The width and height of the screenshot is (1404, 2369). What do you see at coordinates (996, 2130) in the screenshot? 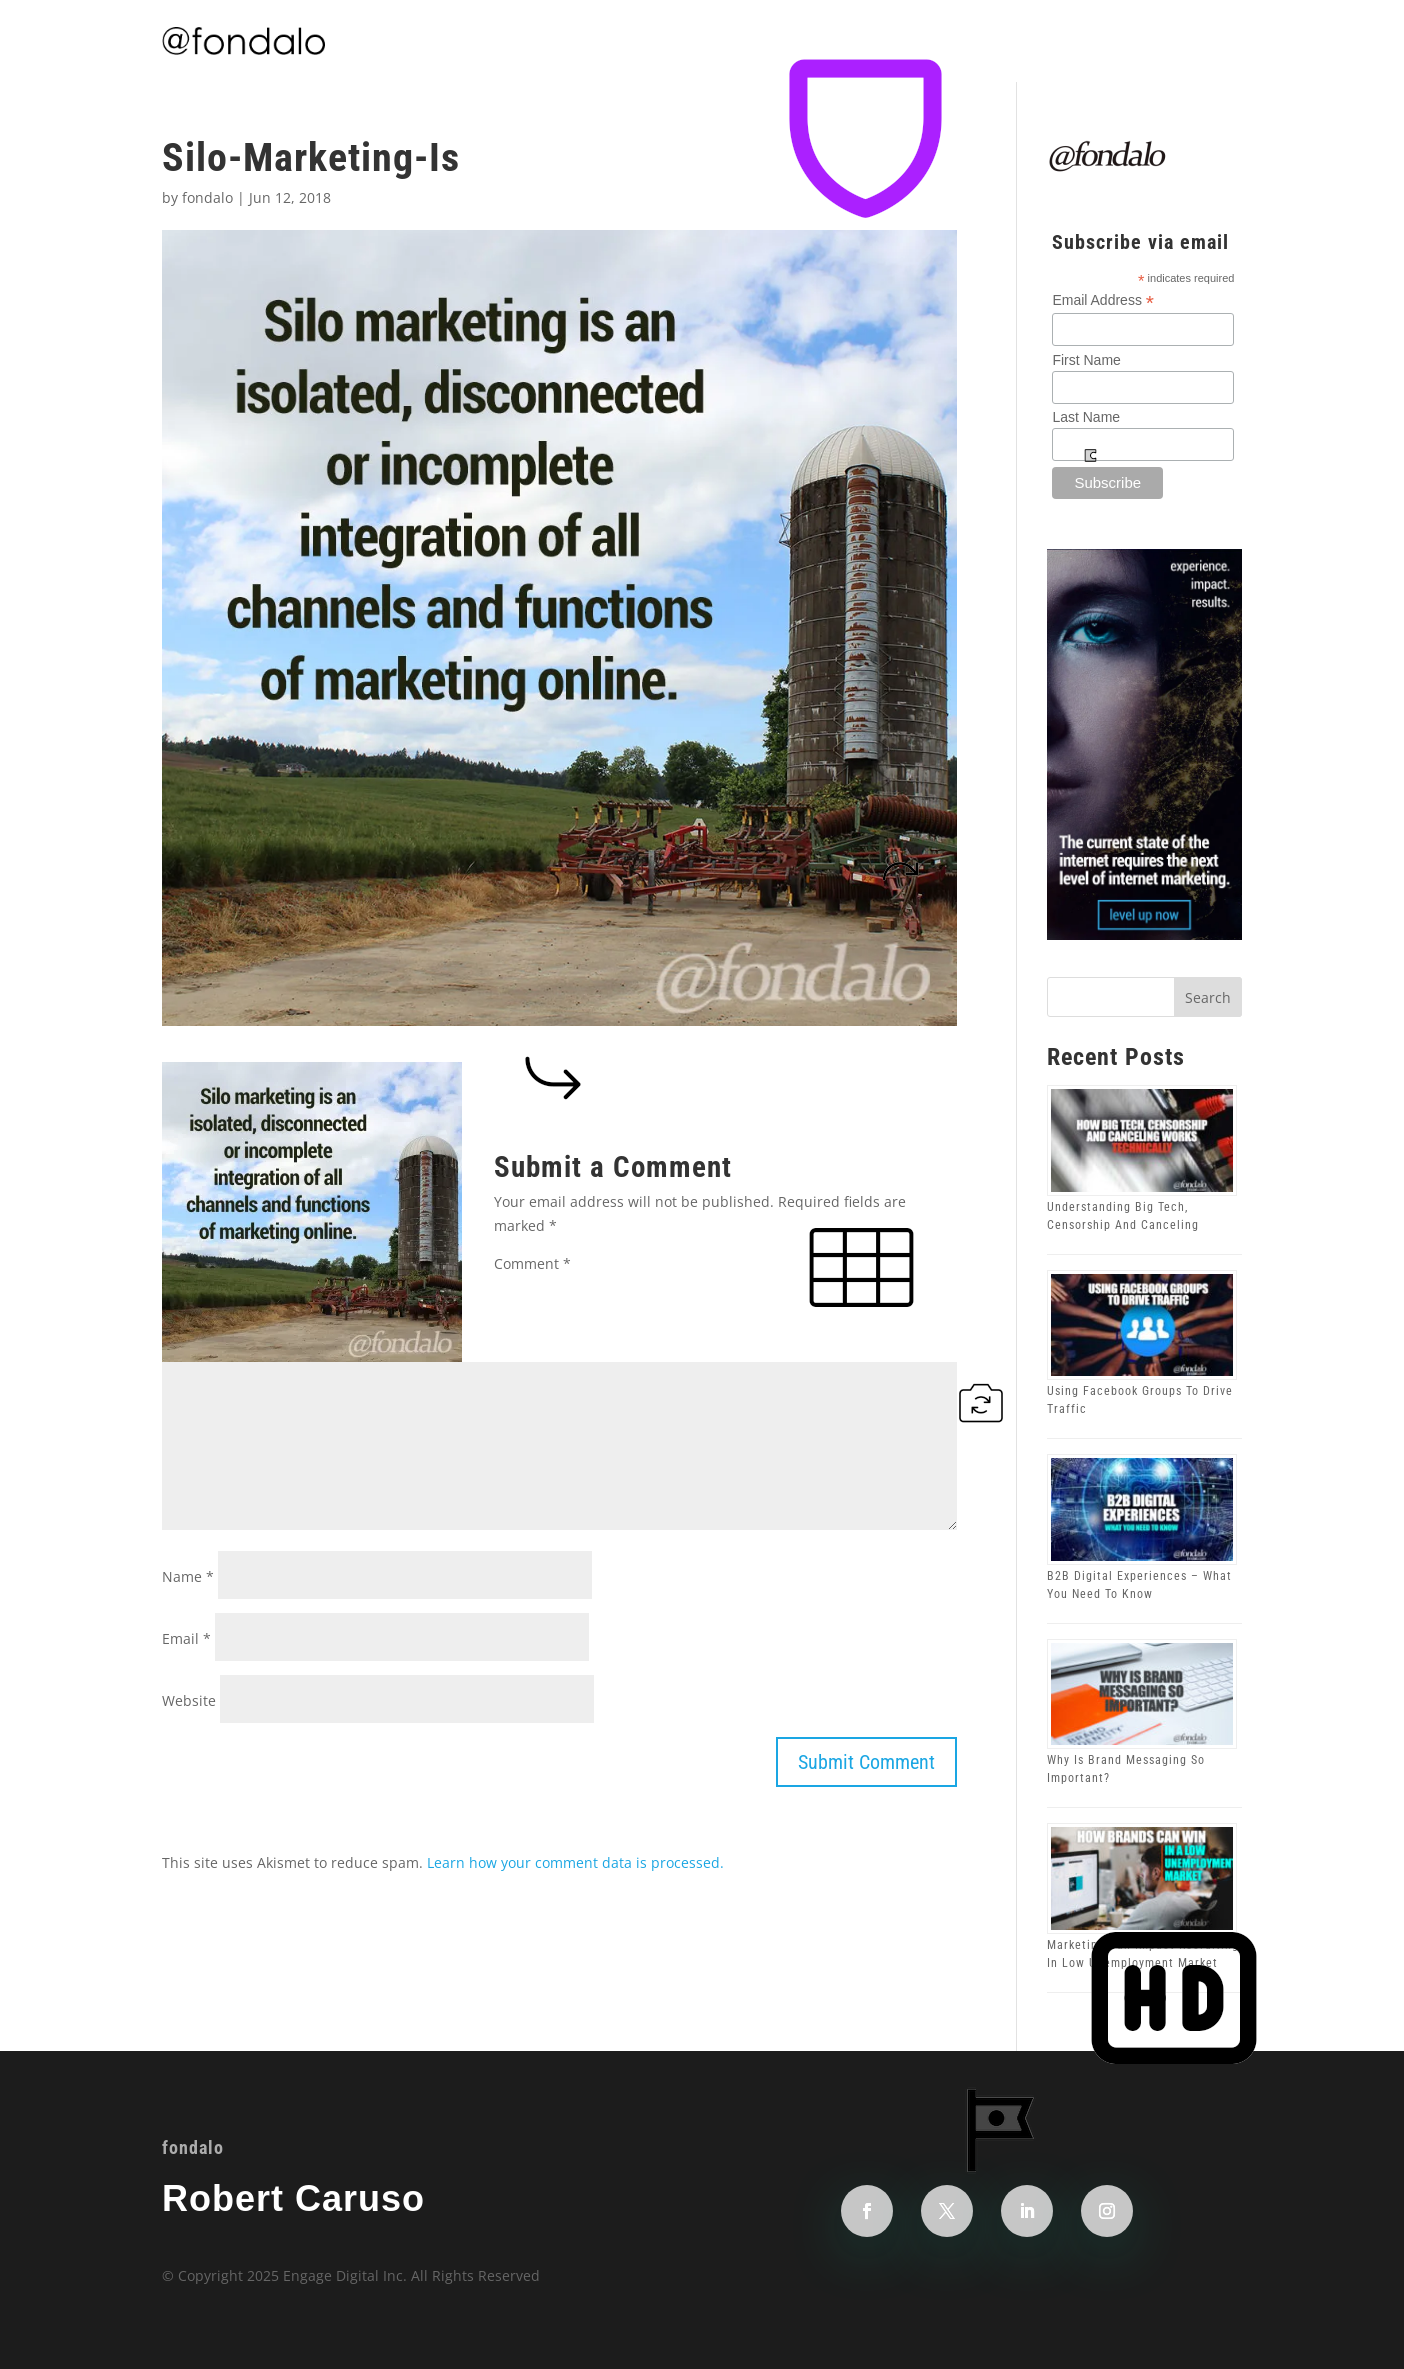
I see `start a guided tour or walkthrough` at bounding box center [996, 2130].